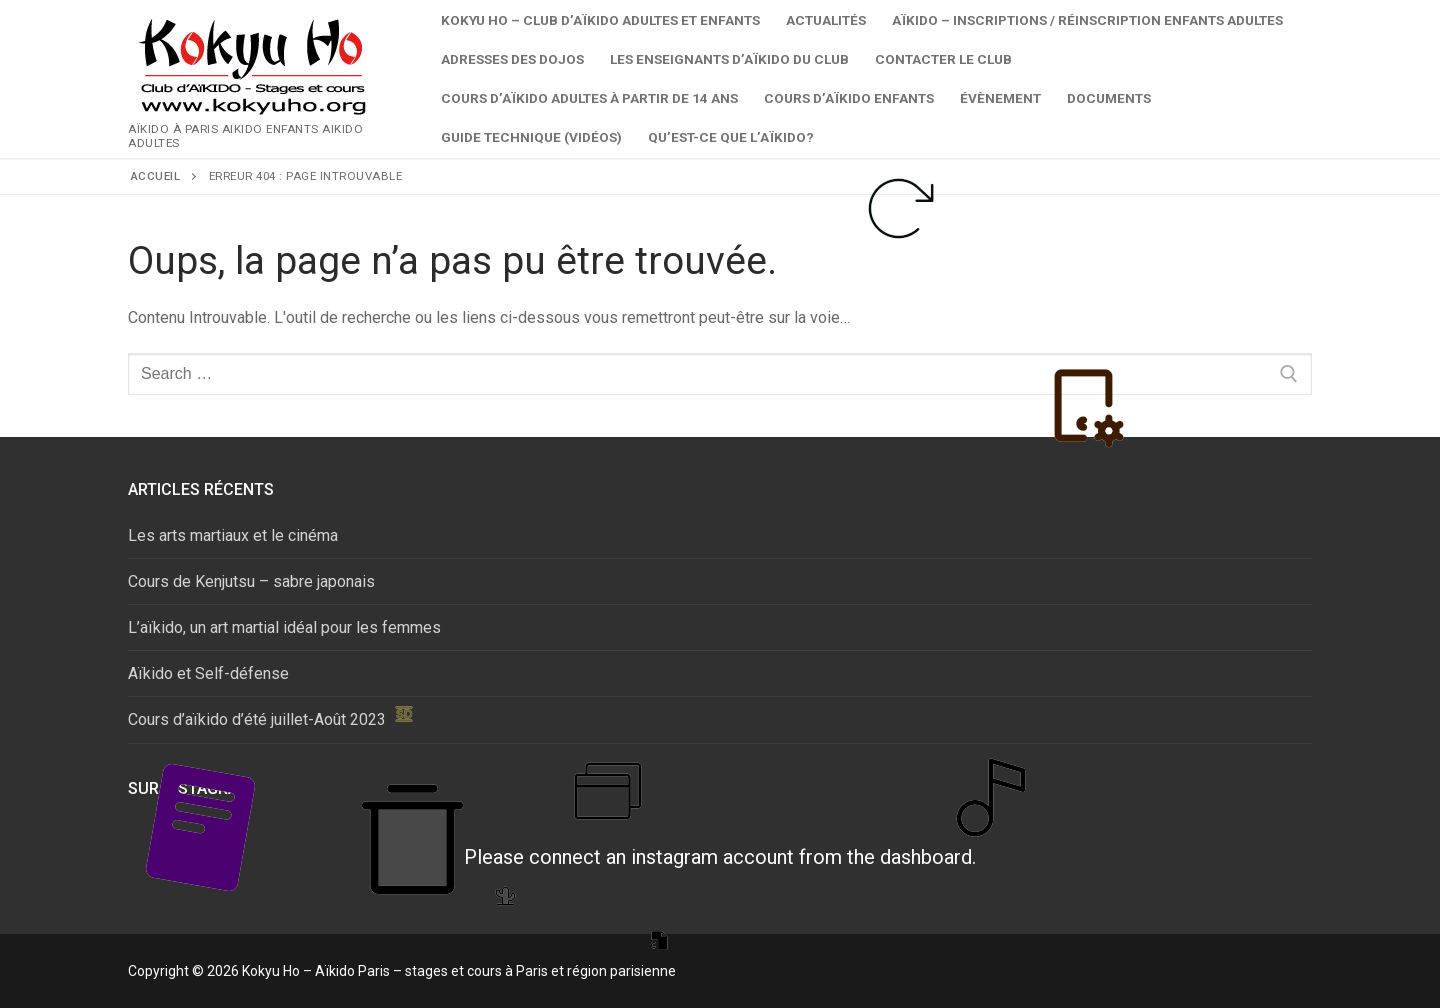 Image resolution: width=1440 pixels, height=1008 pixels. What do you see at coordinates (608, 791) in the screenshot?
I see `view open browser windows` at bounding box center [608, 791].